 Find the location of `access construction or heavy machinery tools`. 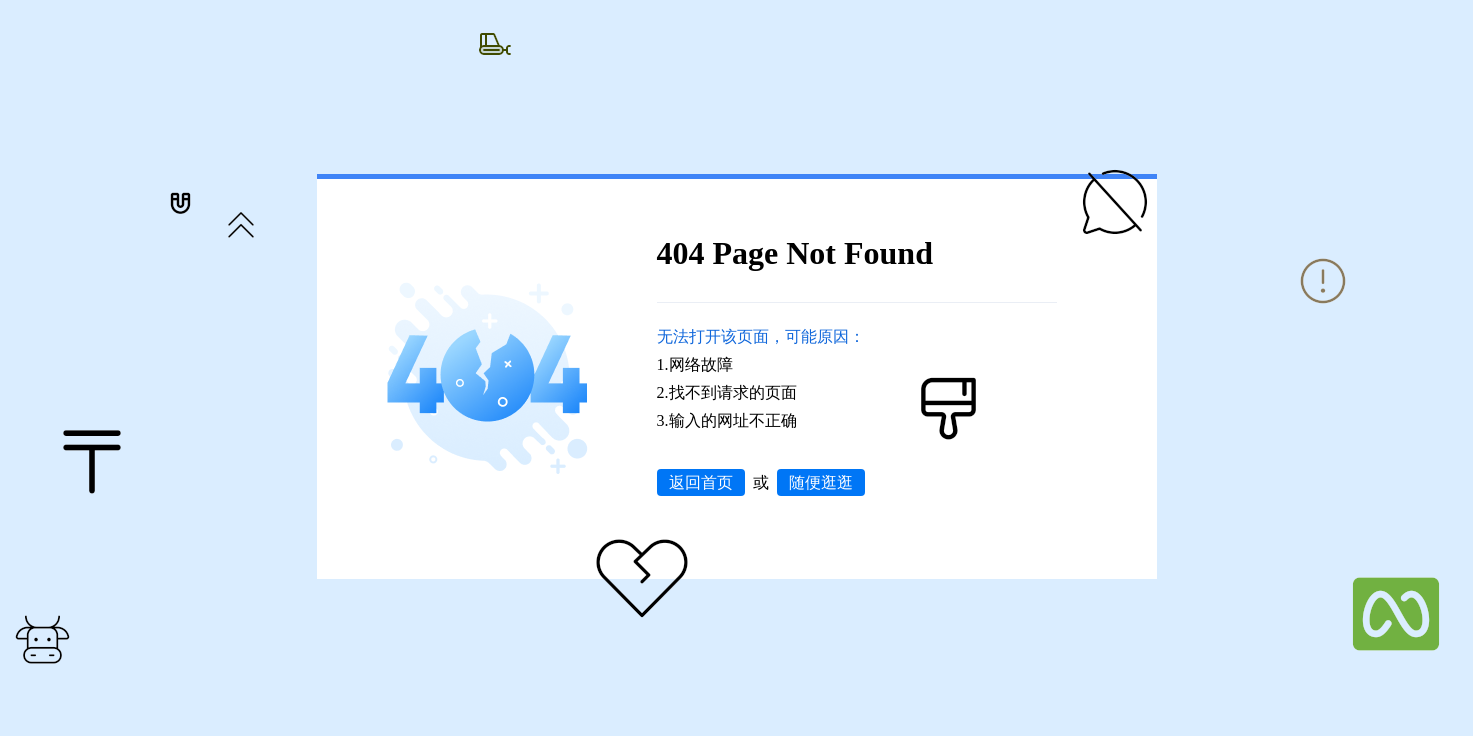

access construction or heavy machinery tools is located at coordinates (495, 44).